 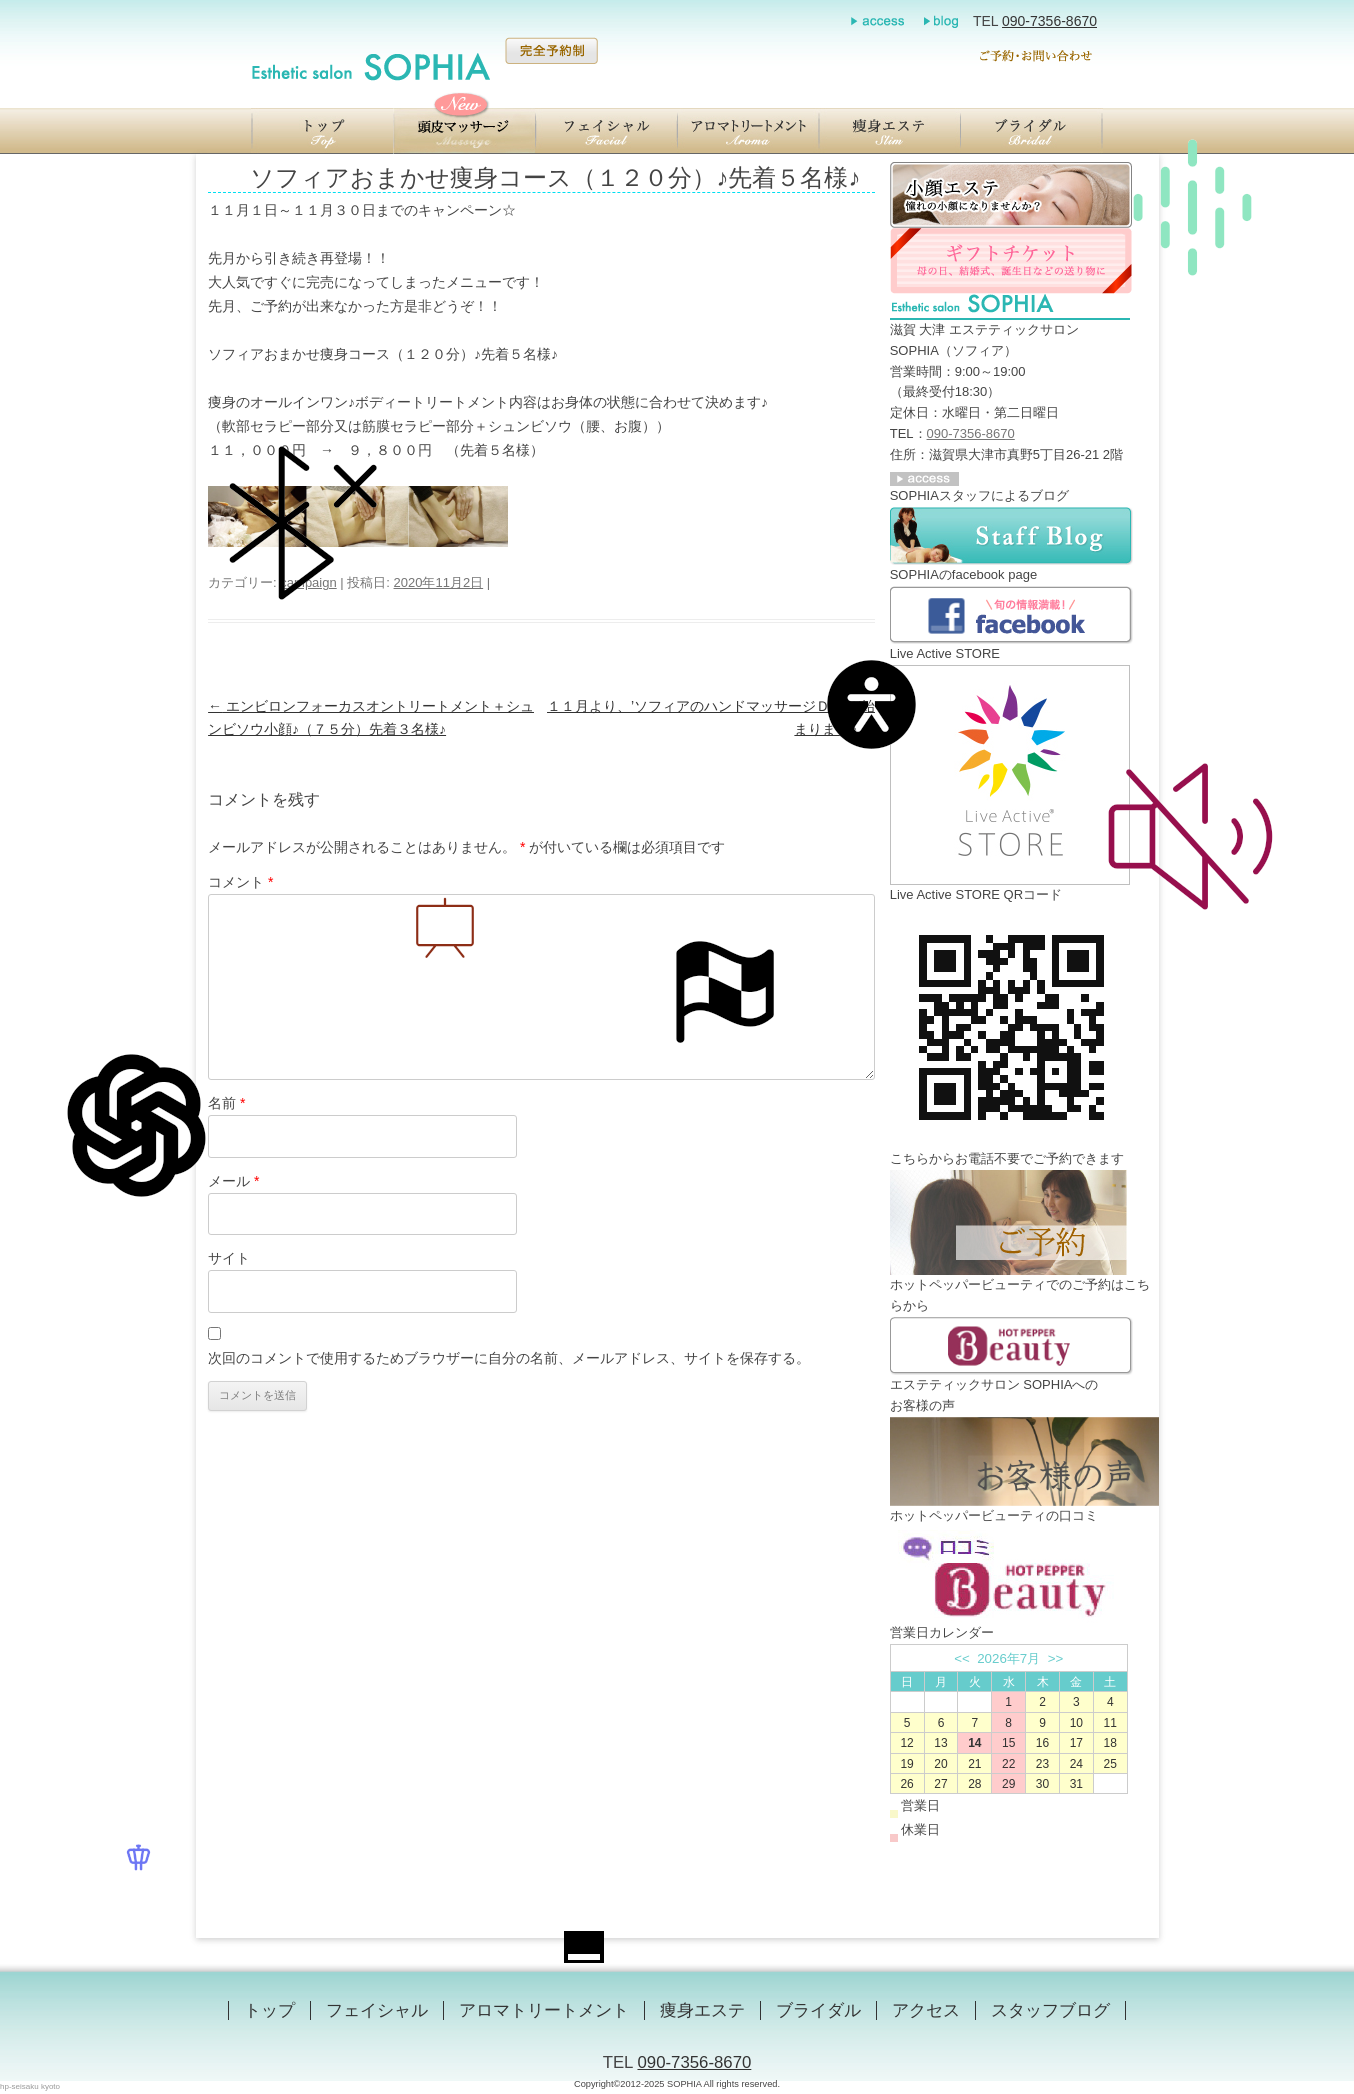 What do you see at coordinates (138, 1857) in the screenshot?
I see `access air traffic control features` at bounding box center [138, 1857].